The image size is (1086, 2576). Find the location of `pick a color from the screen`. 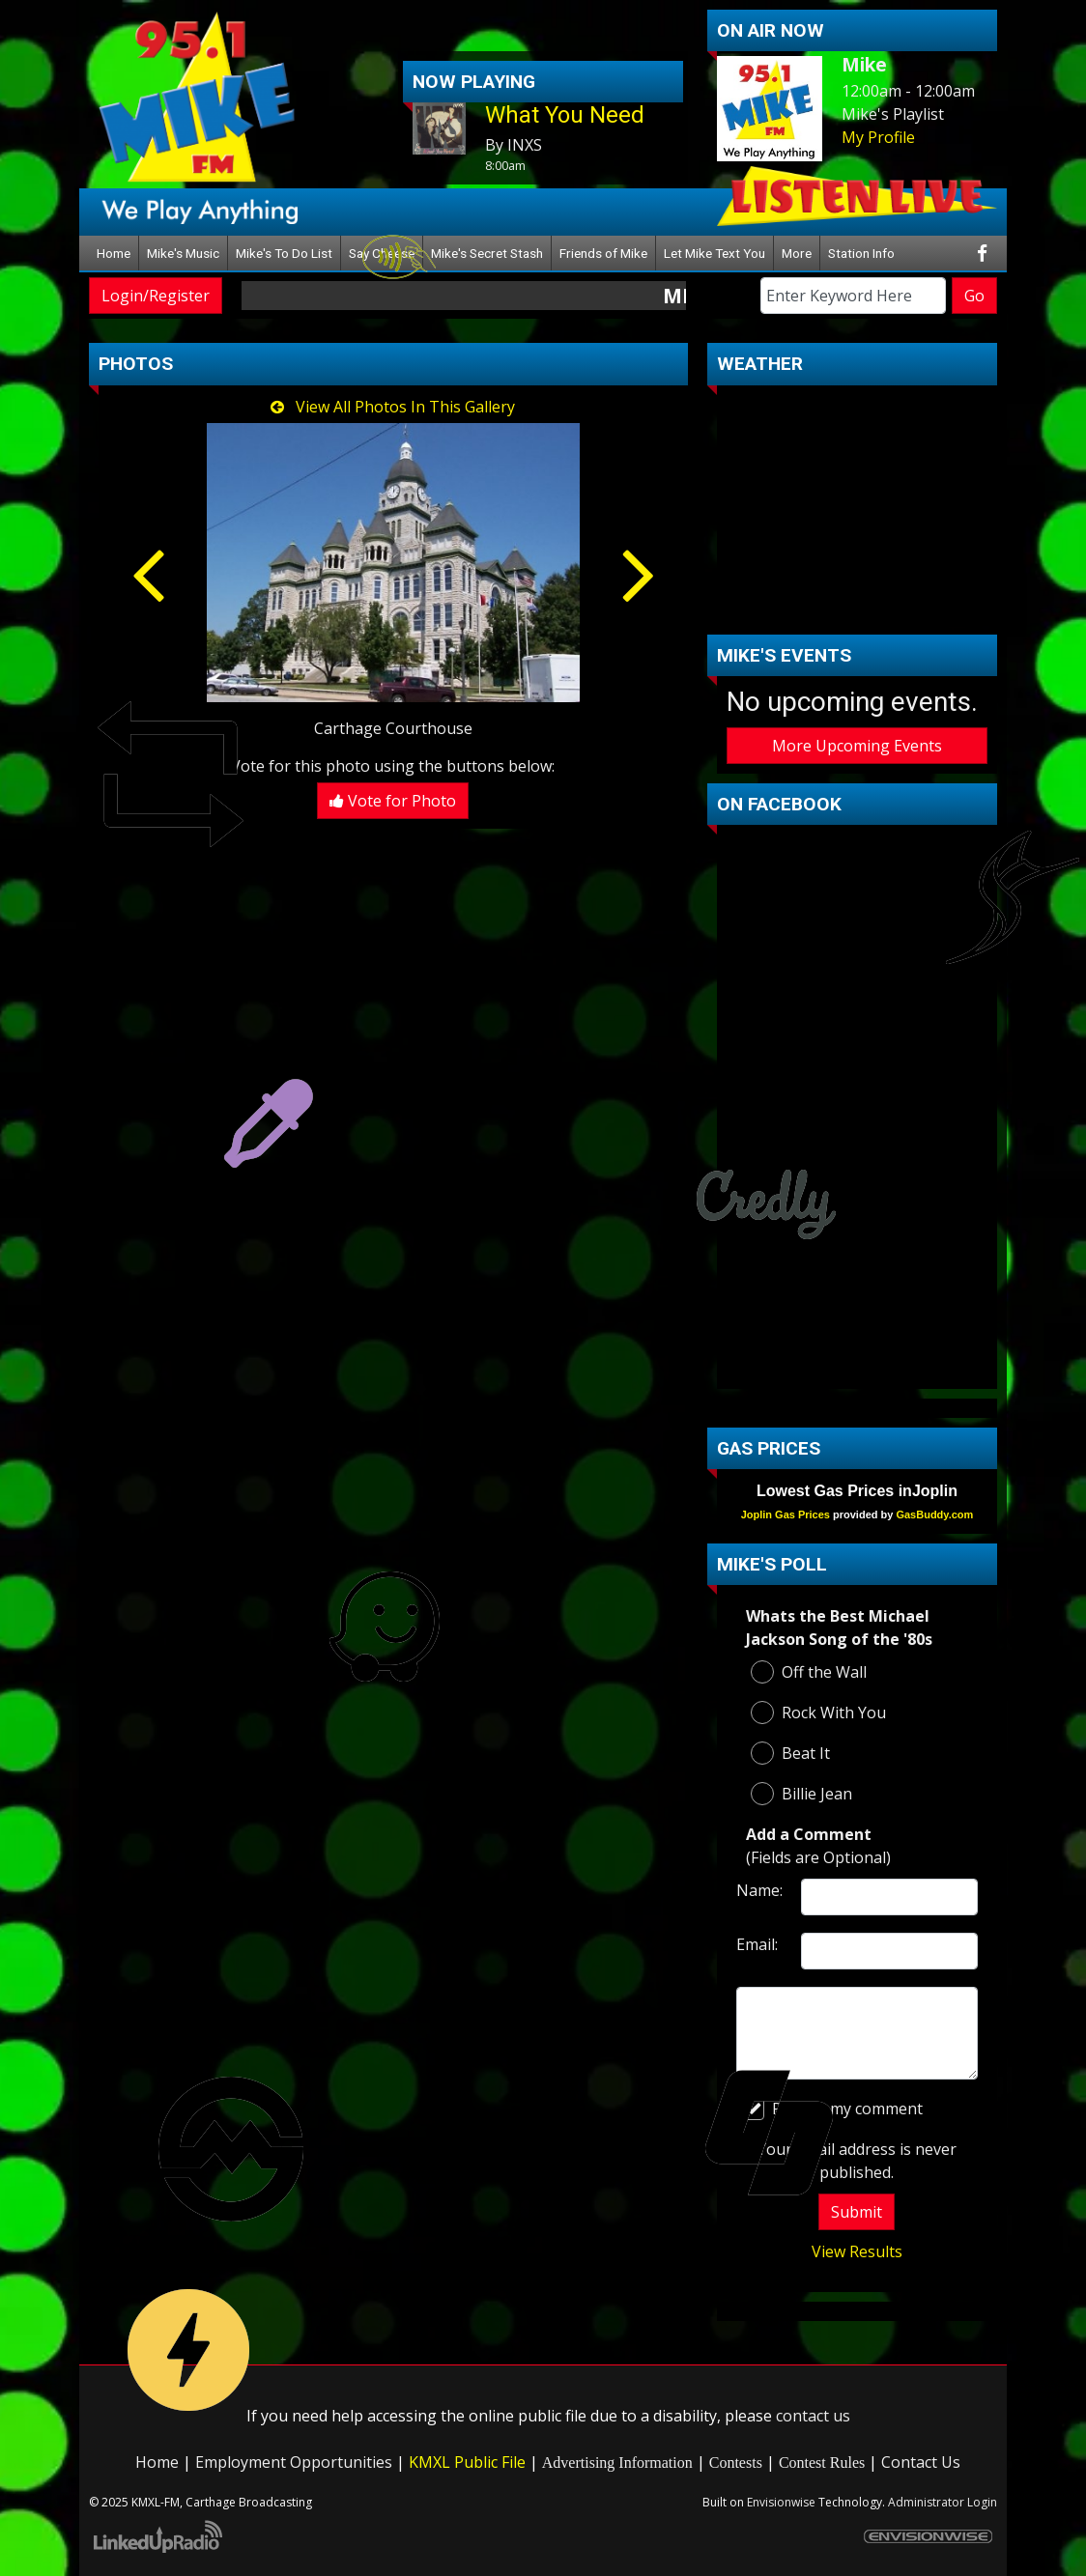

pick a color from the screen is located at coordinates (268, 1123).